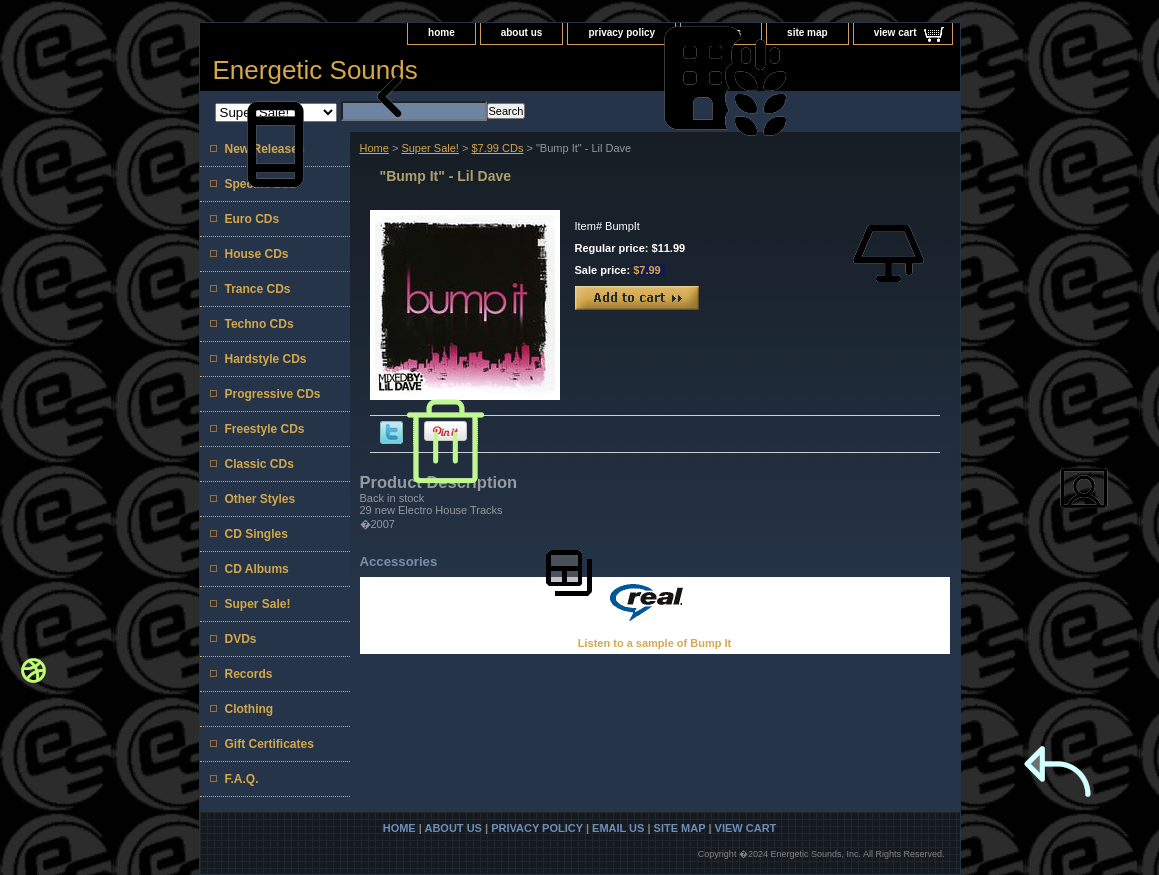 The image size is (1159, 875). Describe the element at coordinates (722, 78) in the screenshot. I see `access agricultural or farm management services` at that location.